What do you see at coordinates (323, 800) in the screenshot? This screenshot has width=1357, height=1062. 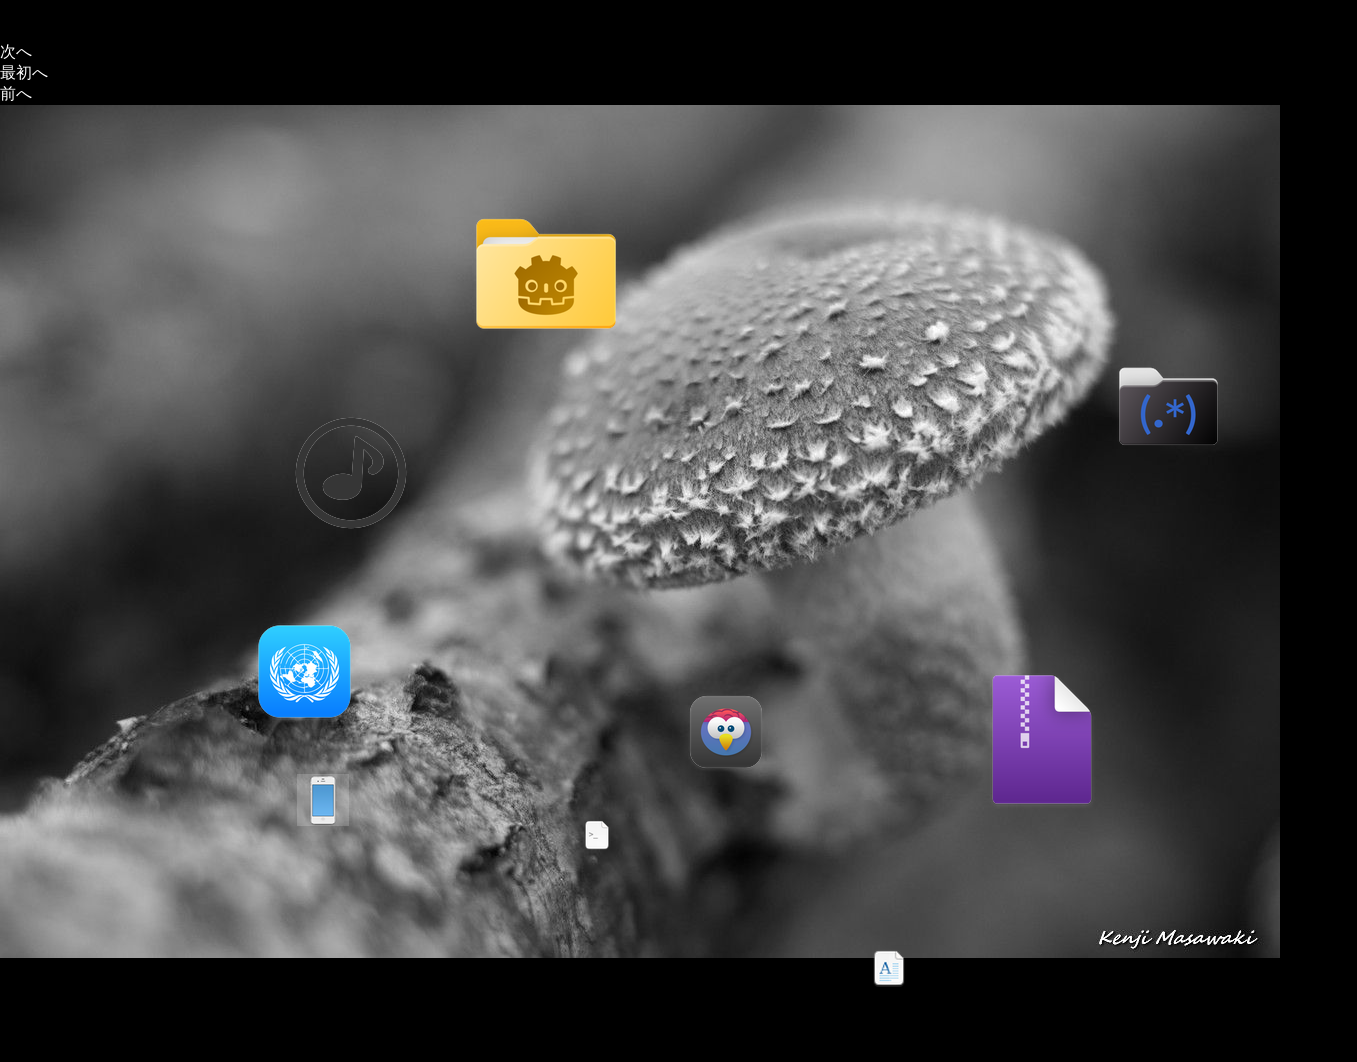 I see `connect or sync a white iPhone device` at bounding box center [323, 800].